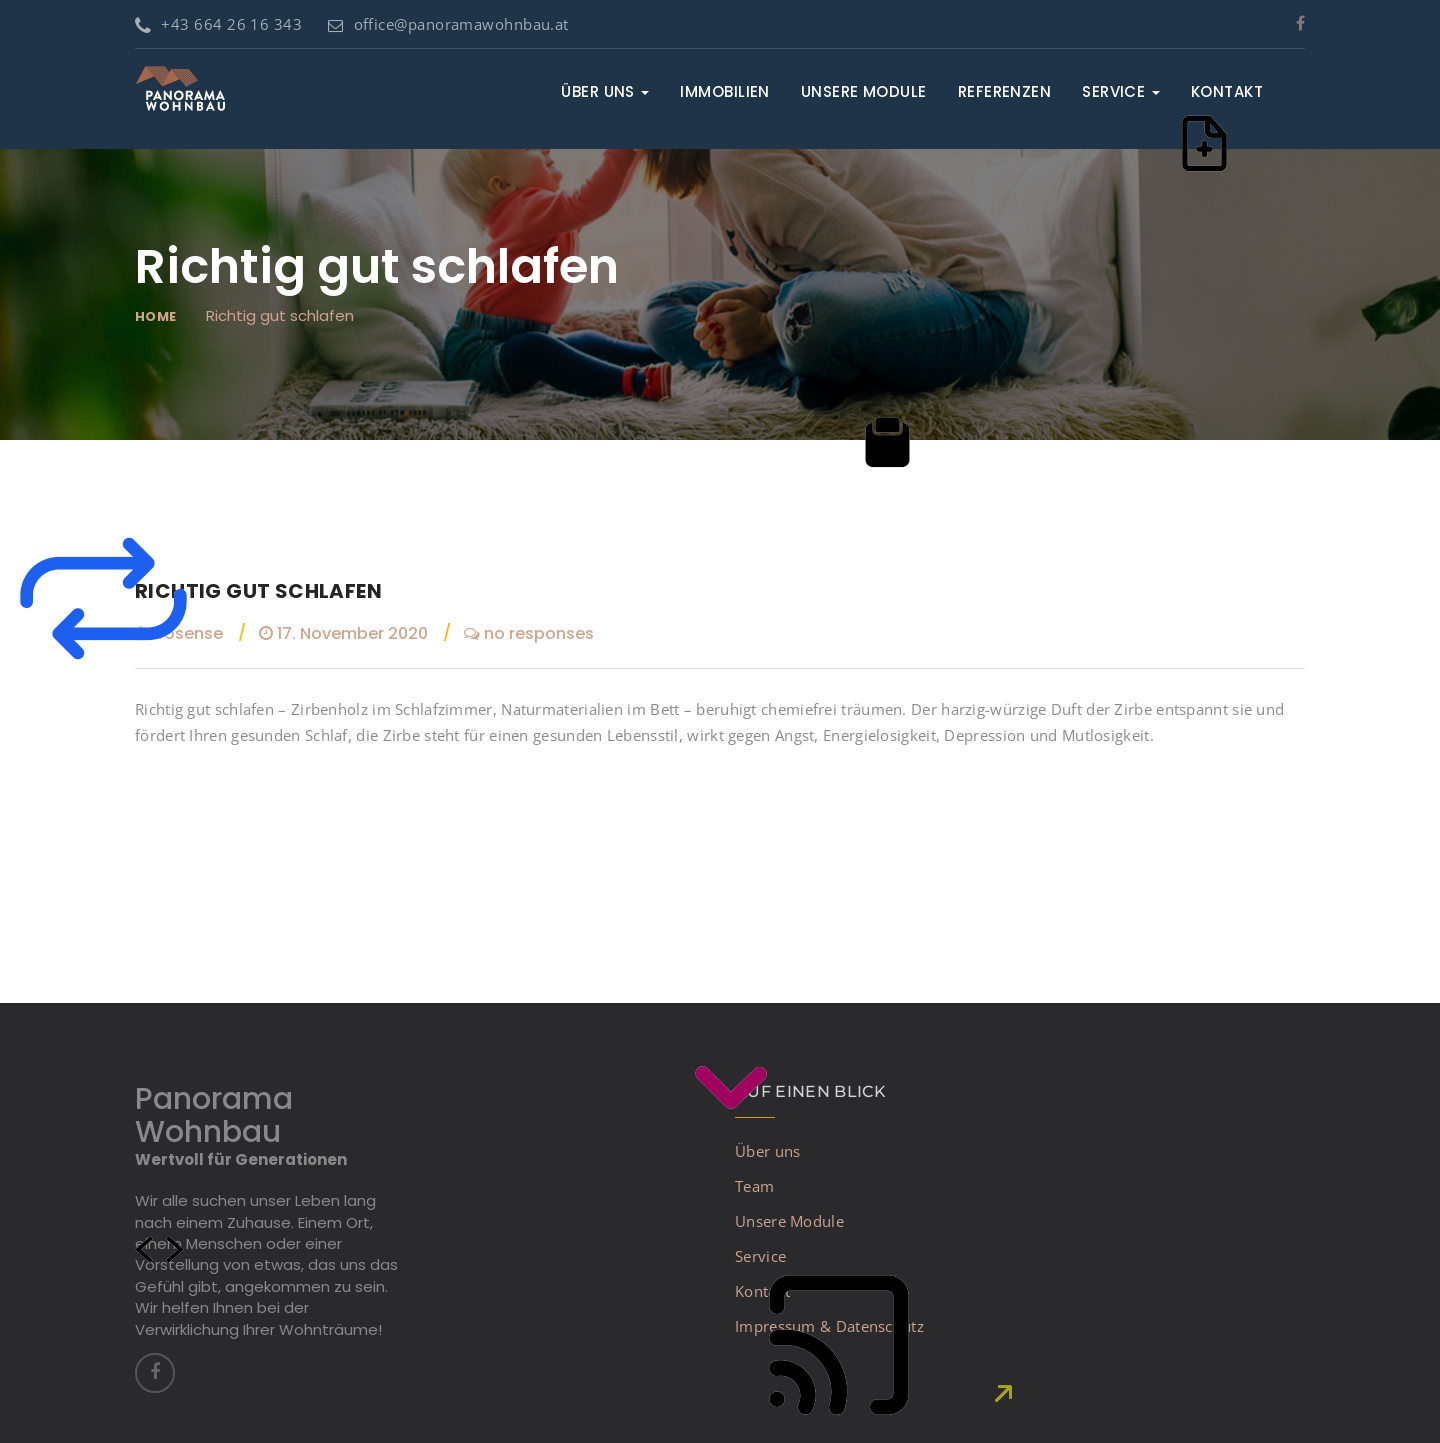 This screenshot has width=1440, height=1443. I want to click on create a new file, so click(1204, 143).